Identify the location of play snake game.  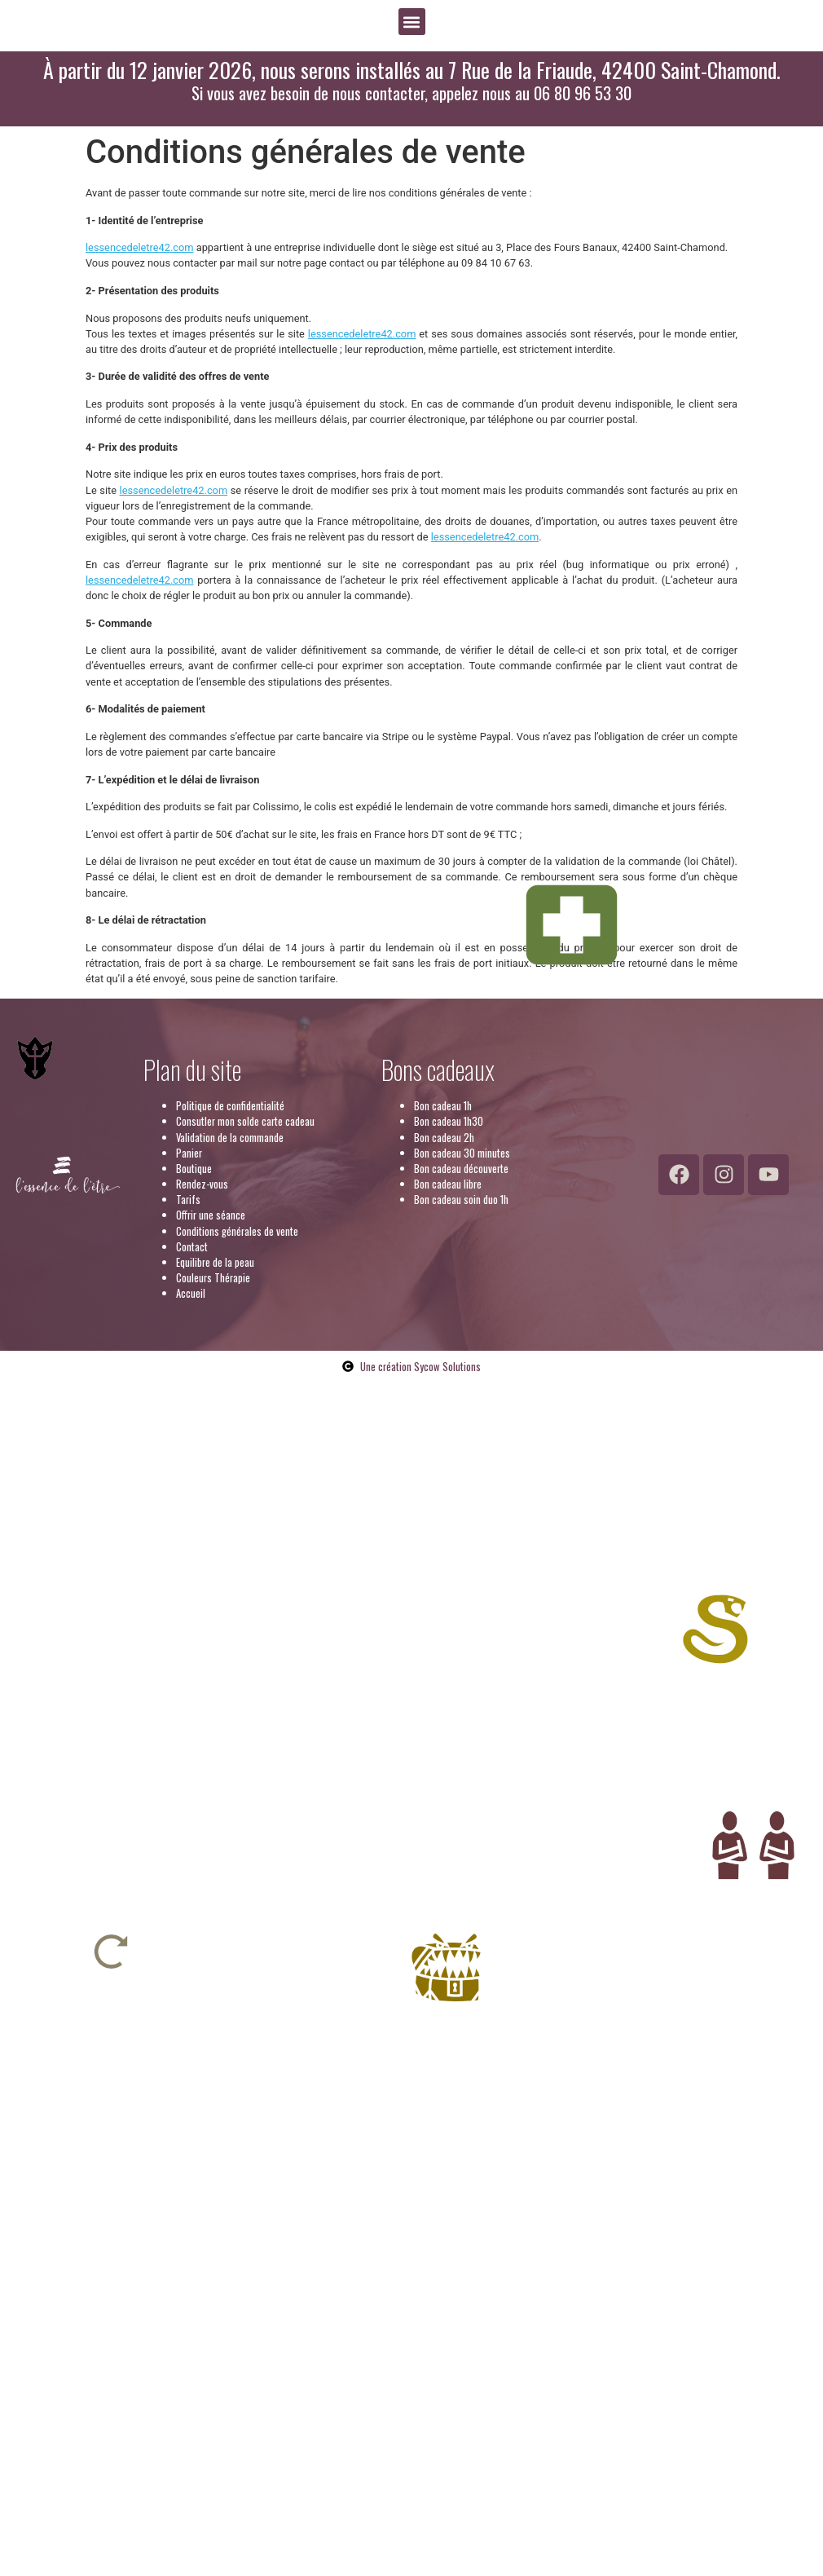
(715, 1629).